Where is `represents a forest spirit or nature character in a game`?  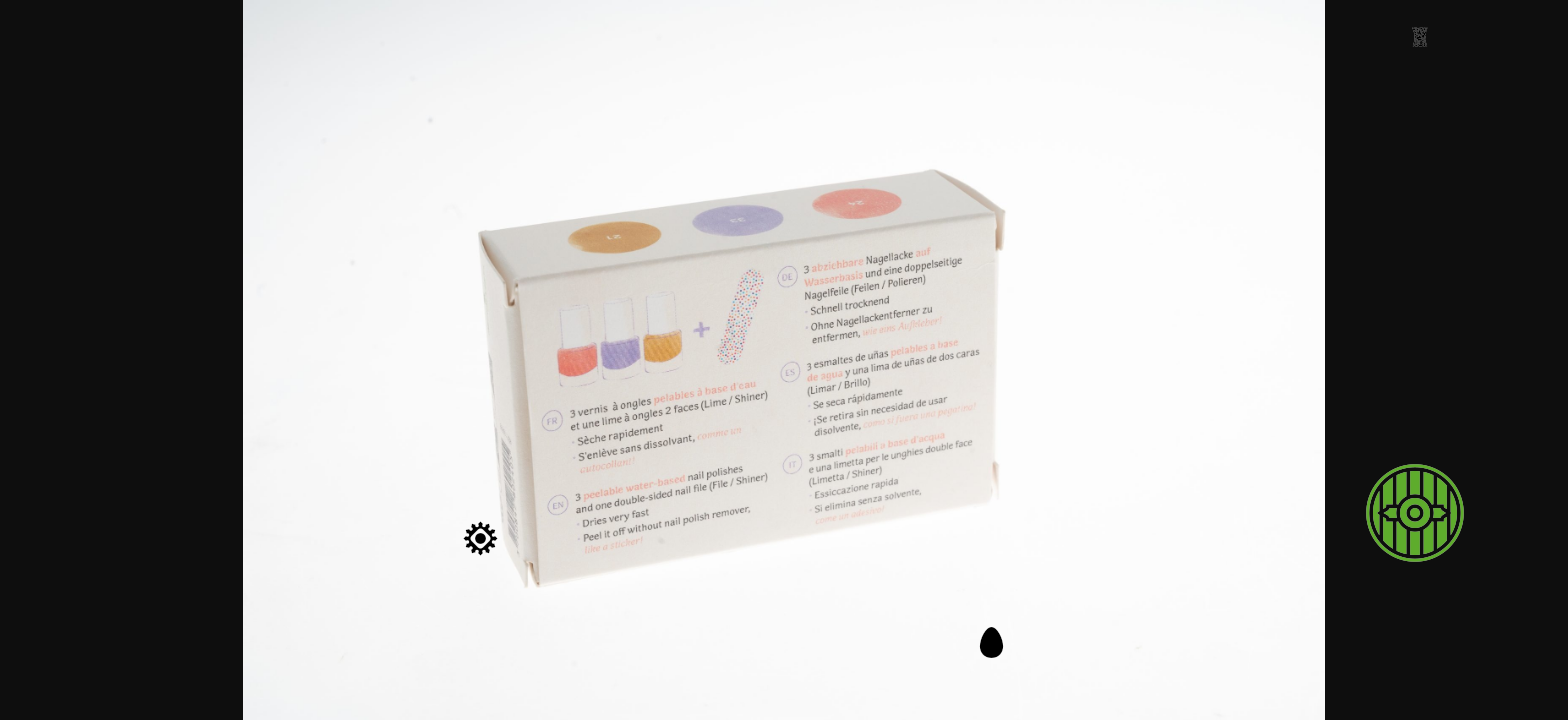
represents a forest spirit or nature character in a game is located at coordinates (1420, 37).